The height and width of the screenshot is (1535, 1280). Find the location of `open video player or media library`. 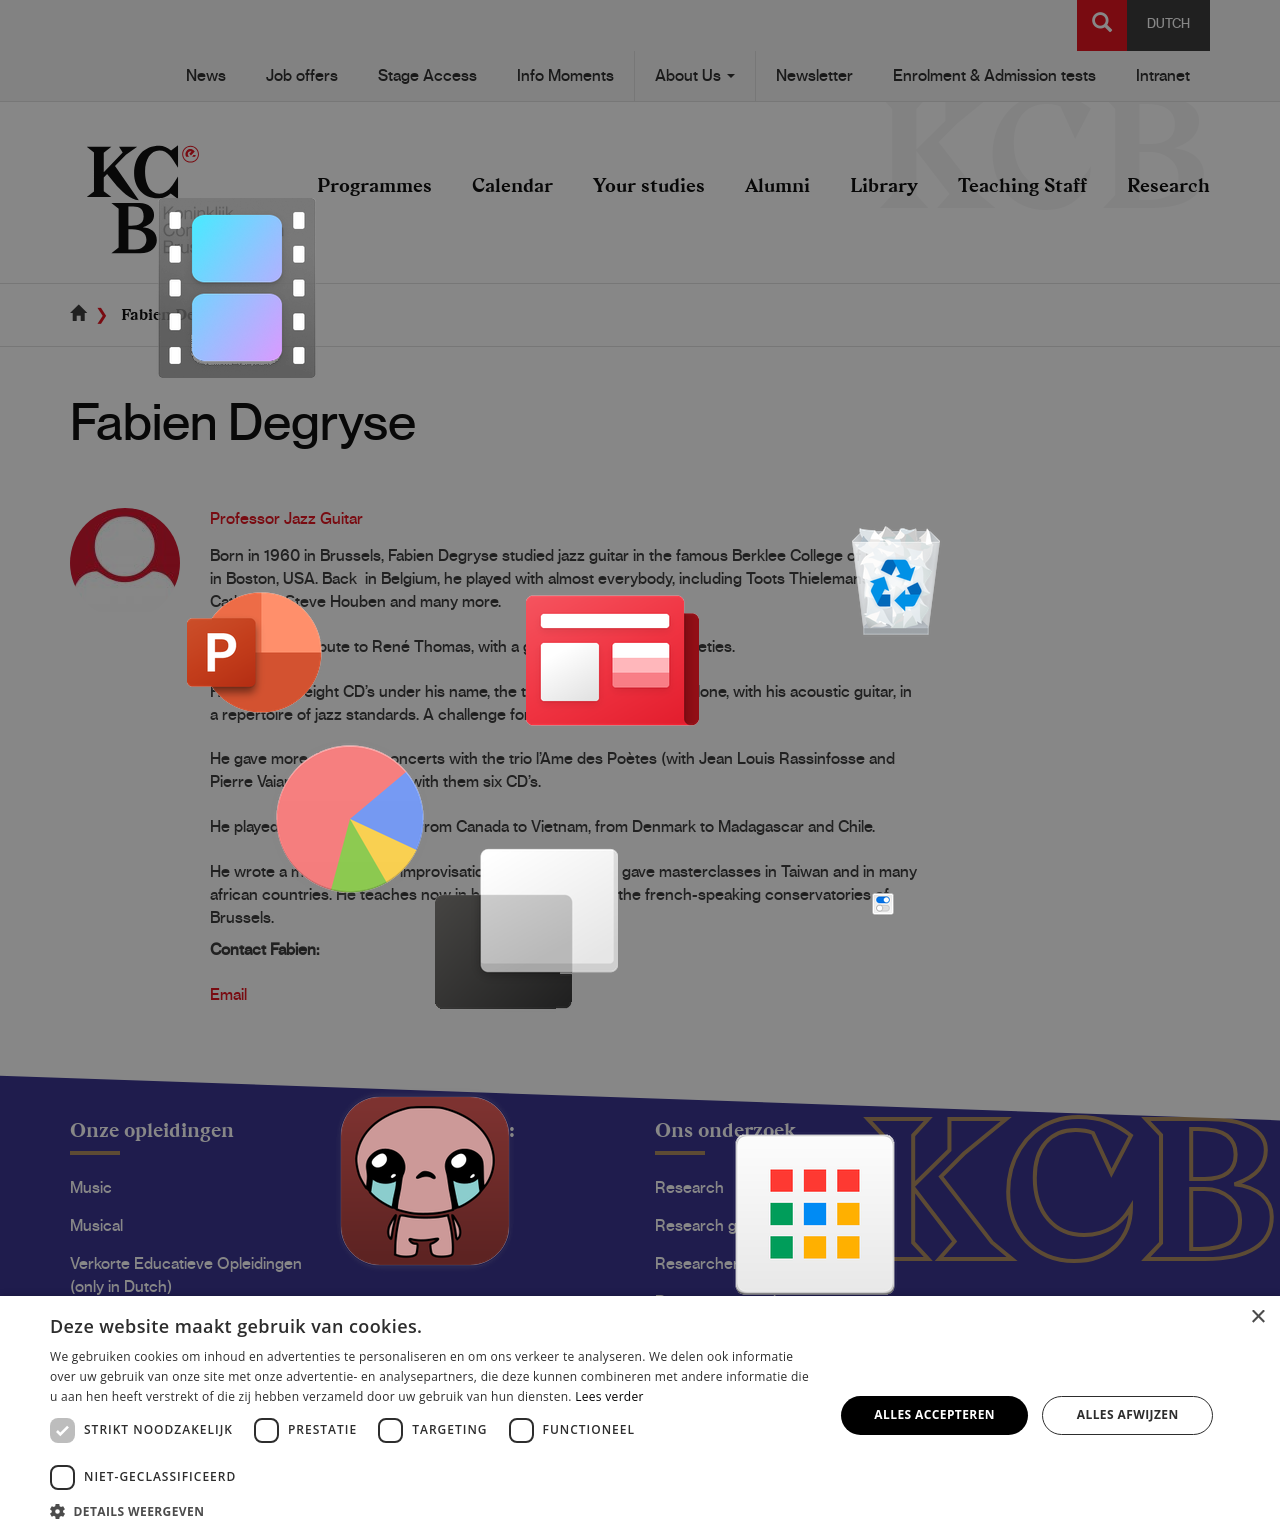

open video player or media library is located at coordinates (237, 288).